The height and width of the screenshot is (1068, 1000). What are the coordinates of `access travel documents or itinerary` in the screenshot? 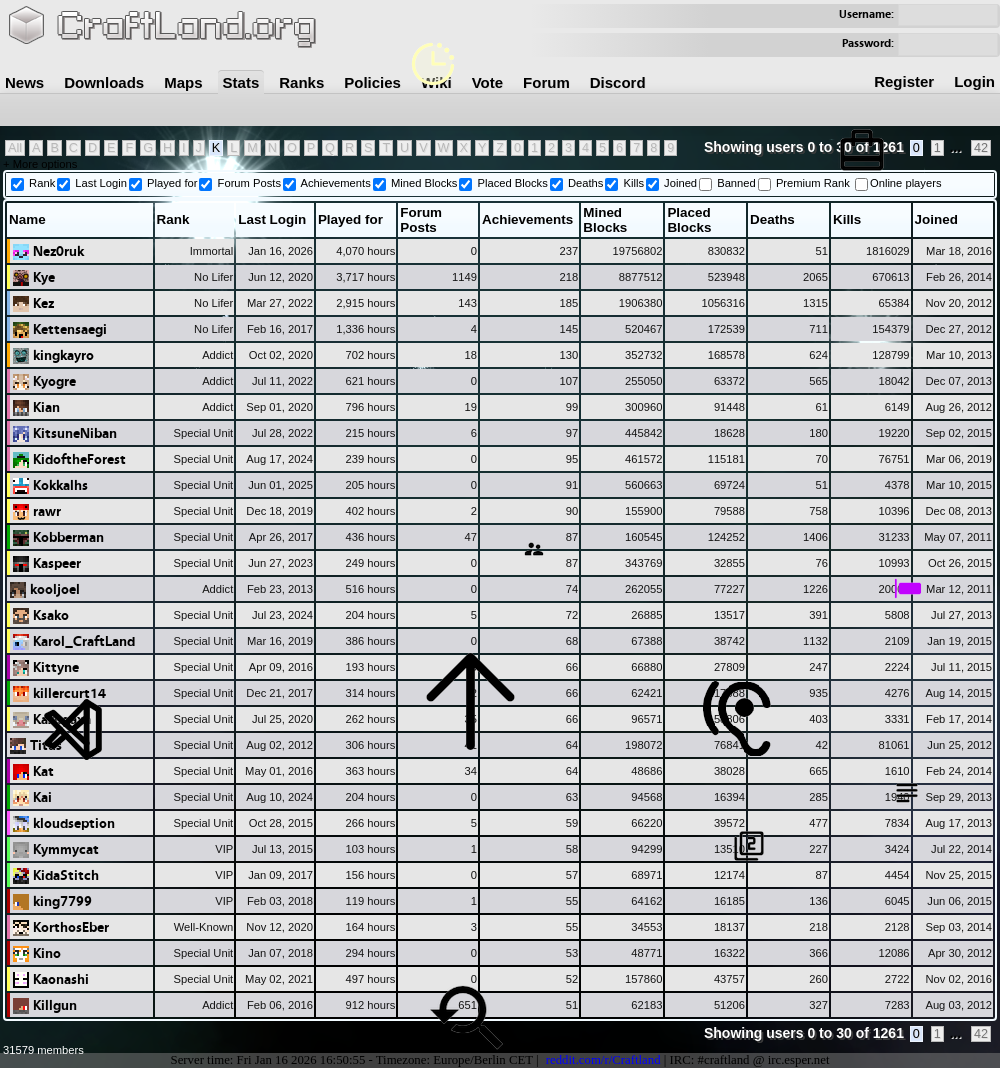 It's located at (862, 151).